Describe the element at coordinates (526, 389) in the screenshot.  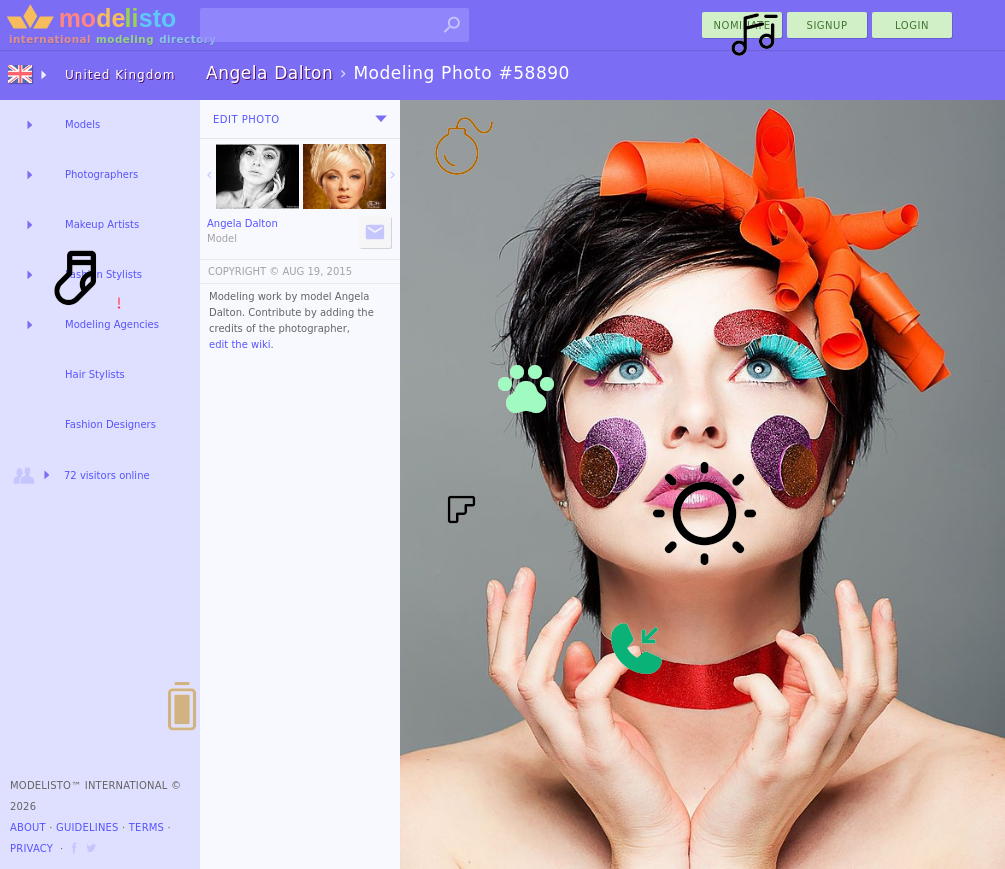
I see `access pet-related features or settings` at that location.